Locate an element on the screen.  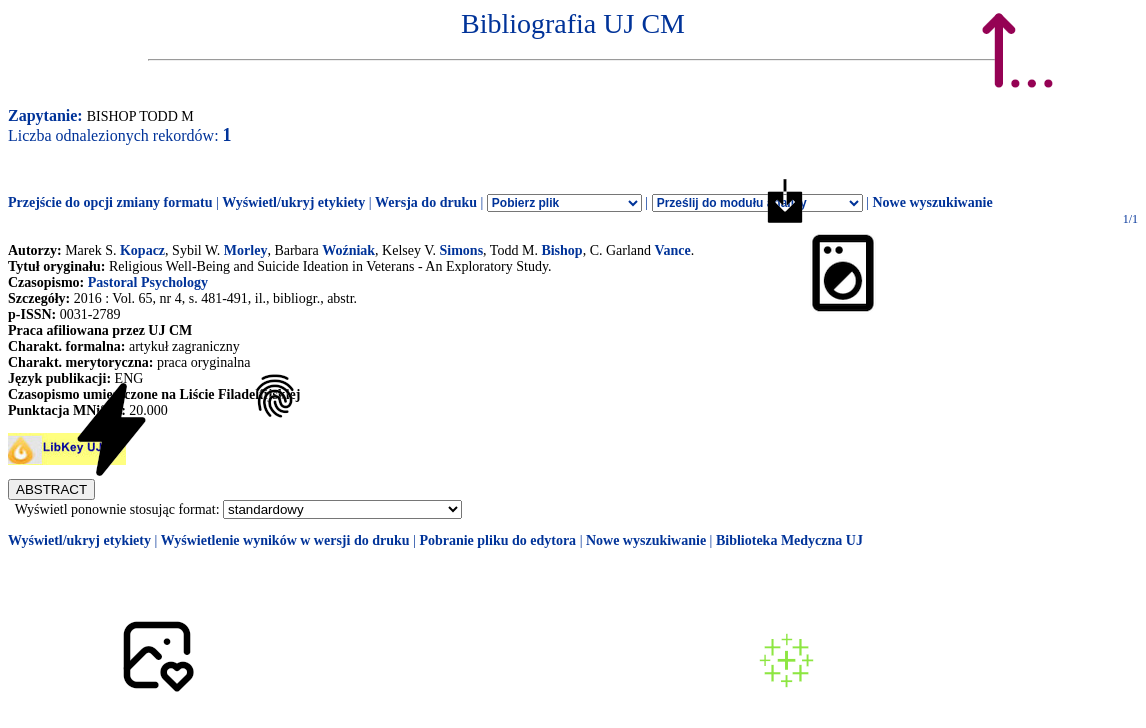
open Tableau application is located at coordinates (786, 660).